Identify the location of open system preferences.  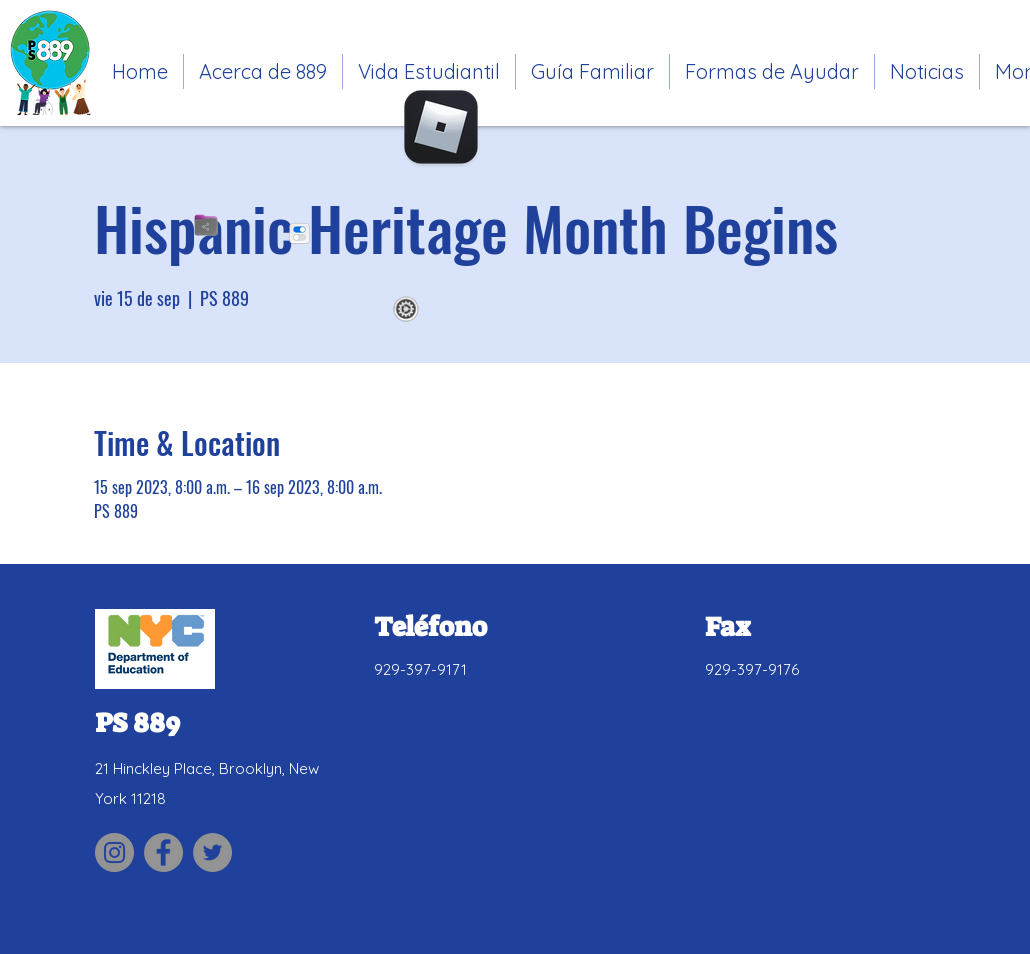
(406, 309).